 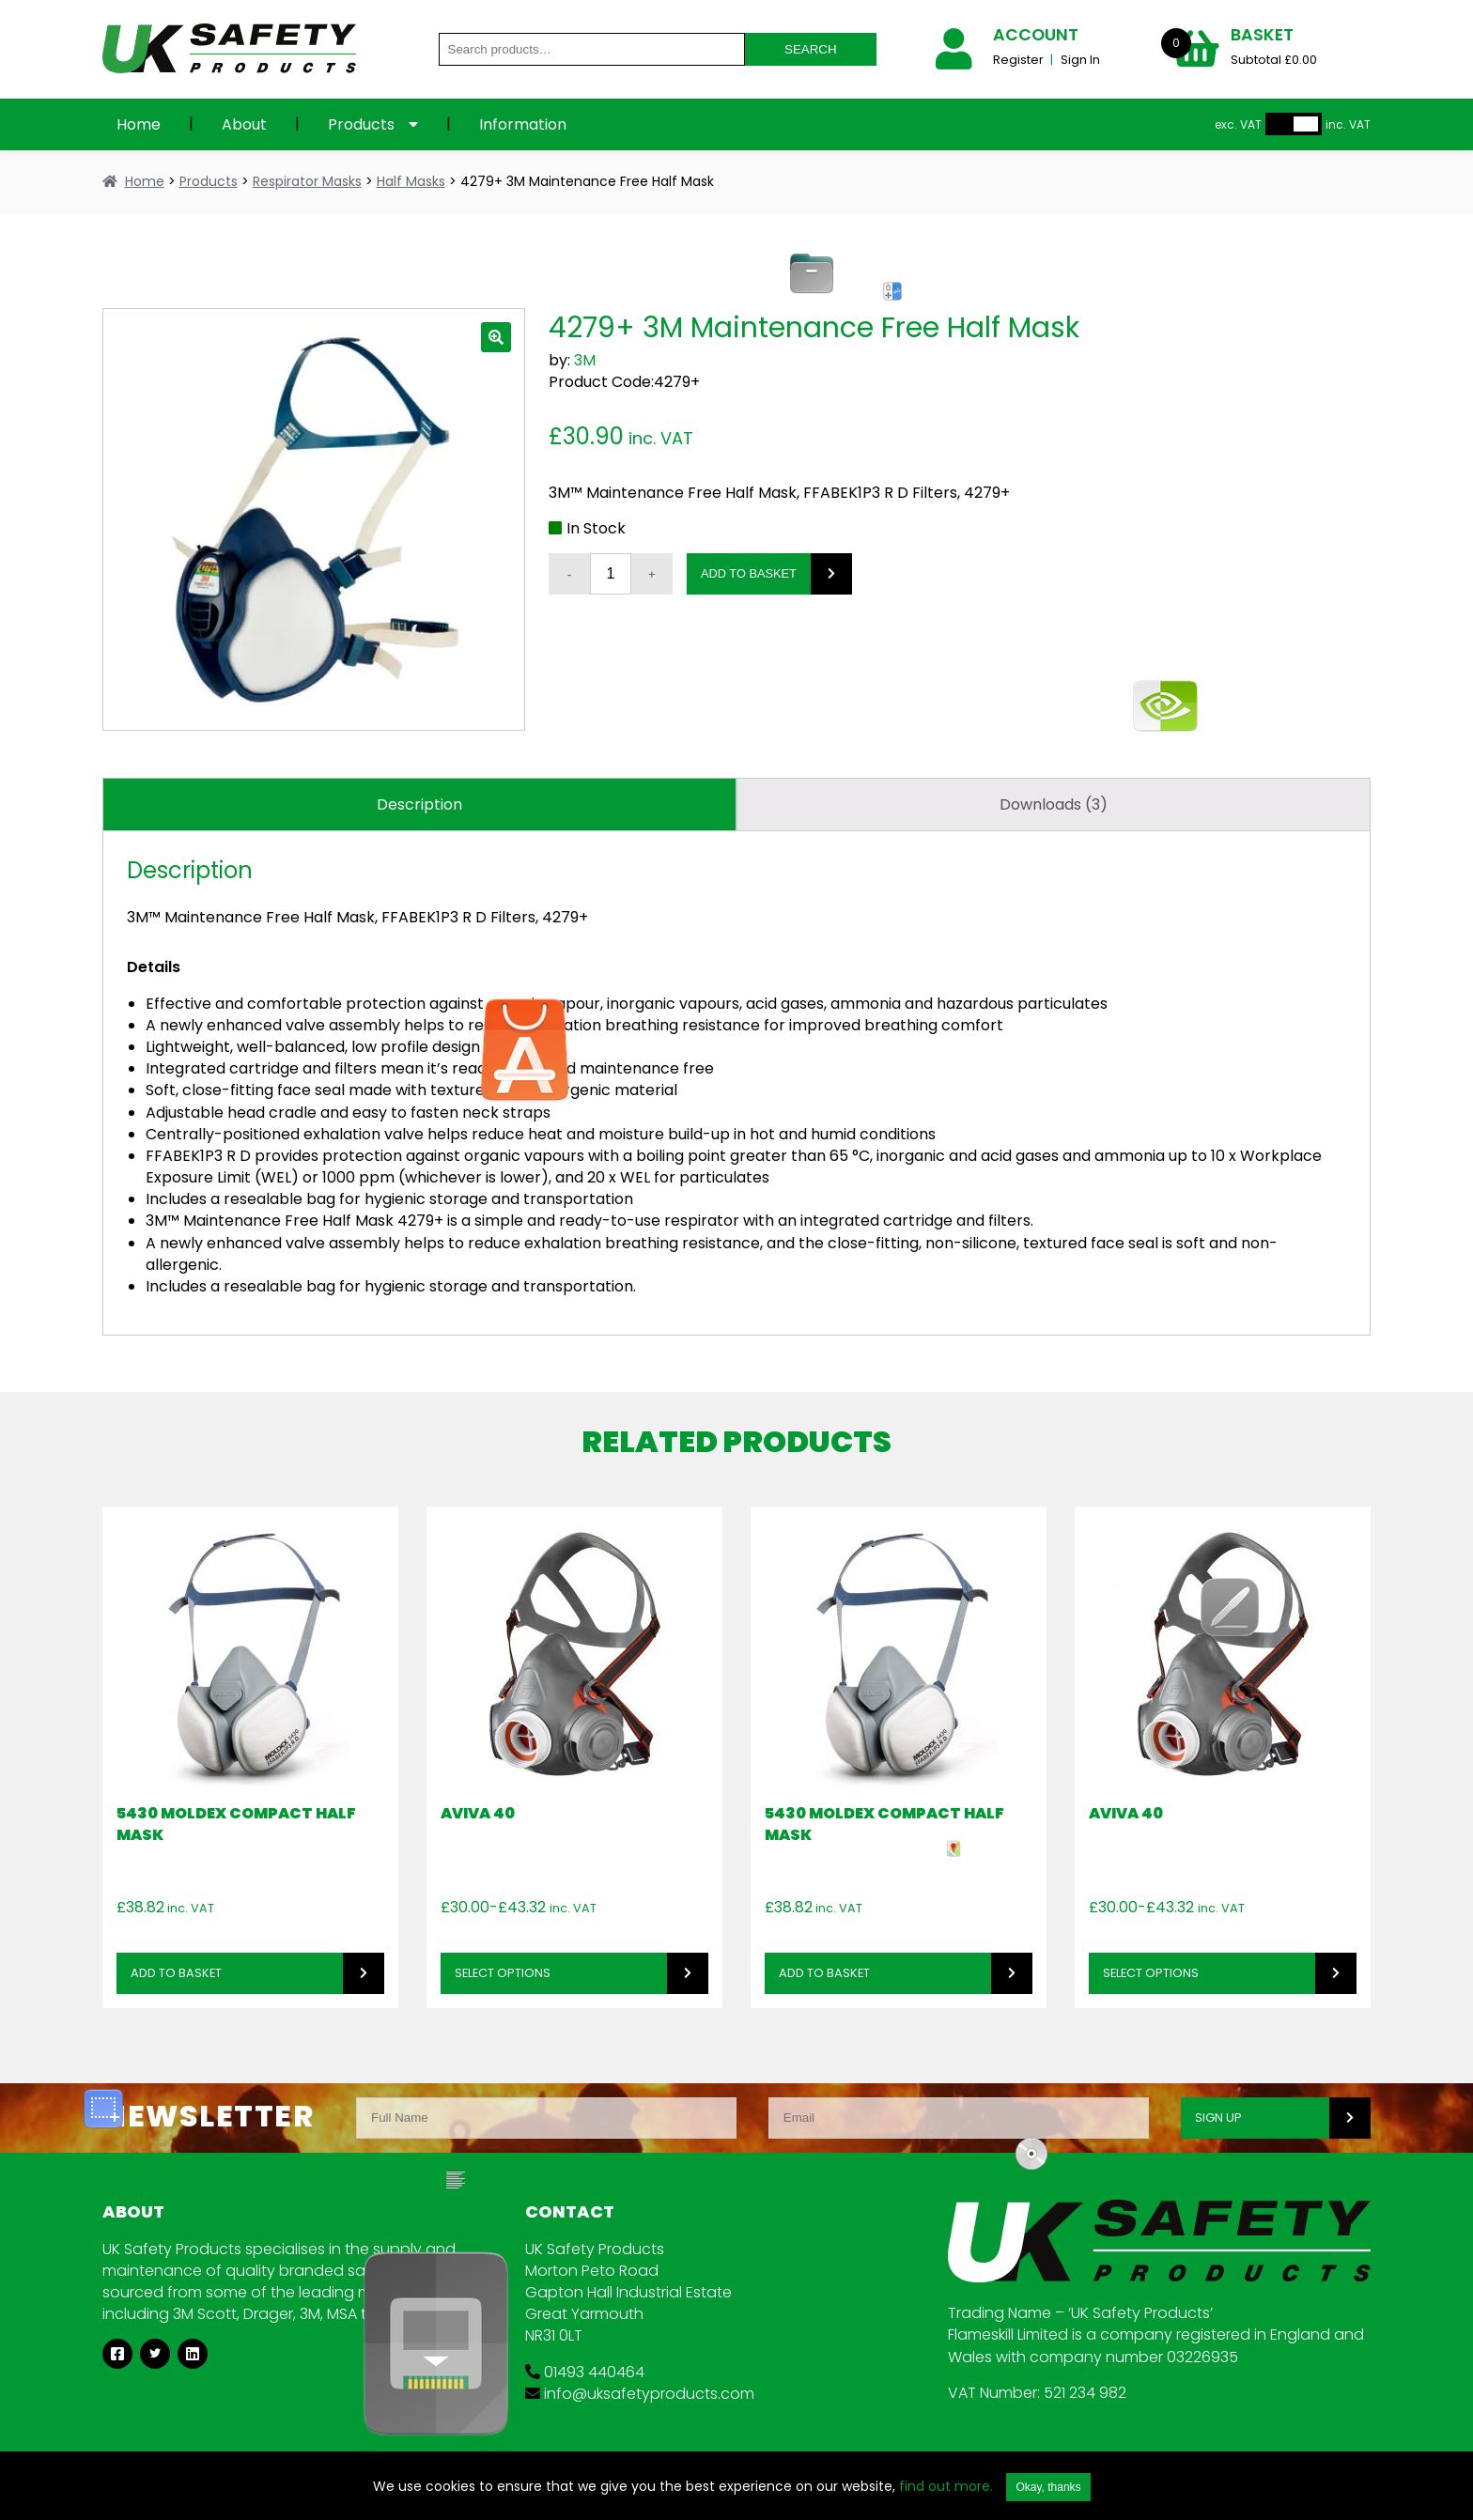 What do you see at coordinates (954, 1848) in the screenshot?
I see `a geo+json geographic data file` at bounding box center [954, 1848].